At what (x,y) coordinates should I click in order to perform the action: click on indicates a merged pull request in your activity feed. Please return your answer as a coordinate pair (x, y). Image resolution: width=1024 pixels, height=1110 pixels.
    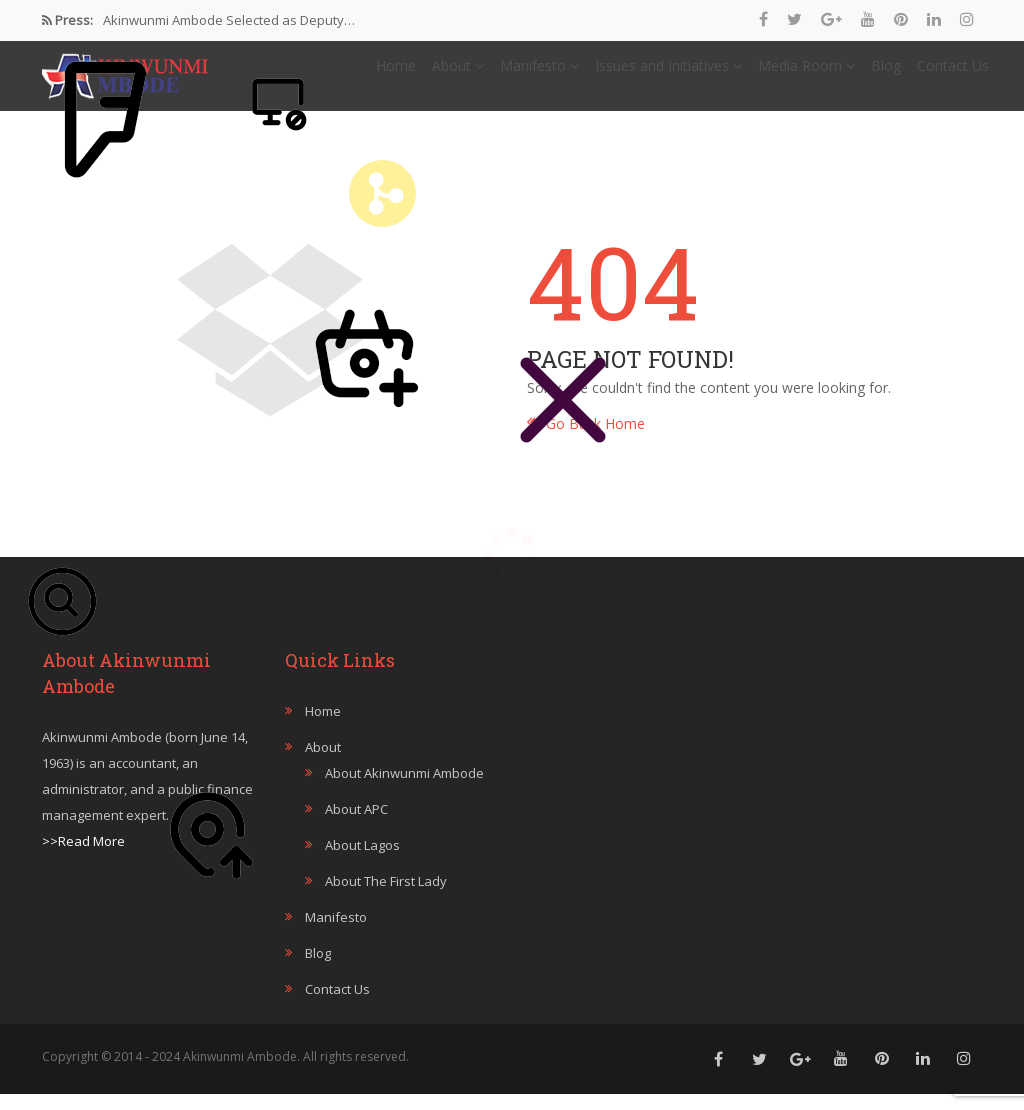
    Looking at the image, I should click on (382, 193).